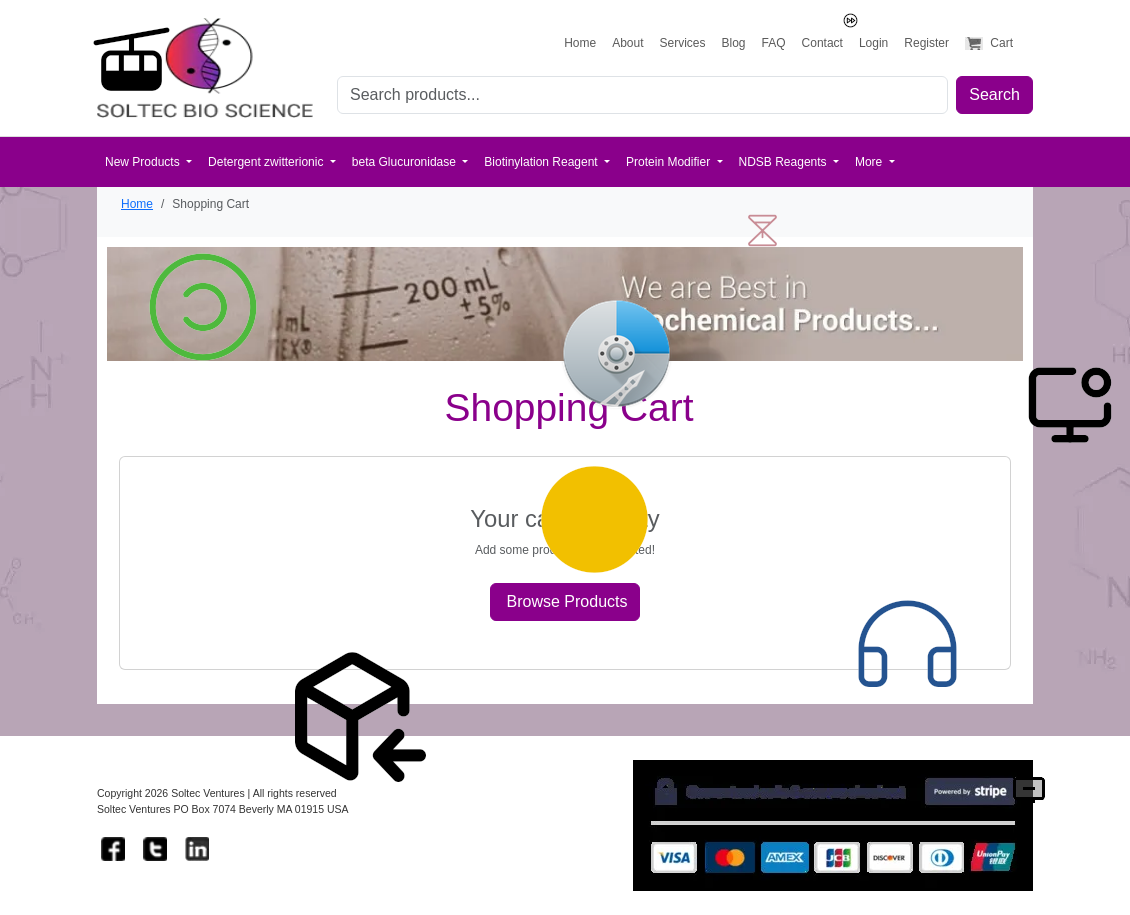 This screenshot has width=1130, height=915. Describe the element at coordinates (360, 716) in the screenshot. I see `view package dependencies` at that location.